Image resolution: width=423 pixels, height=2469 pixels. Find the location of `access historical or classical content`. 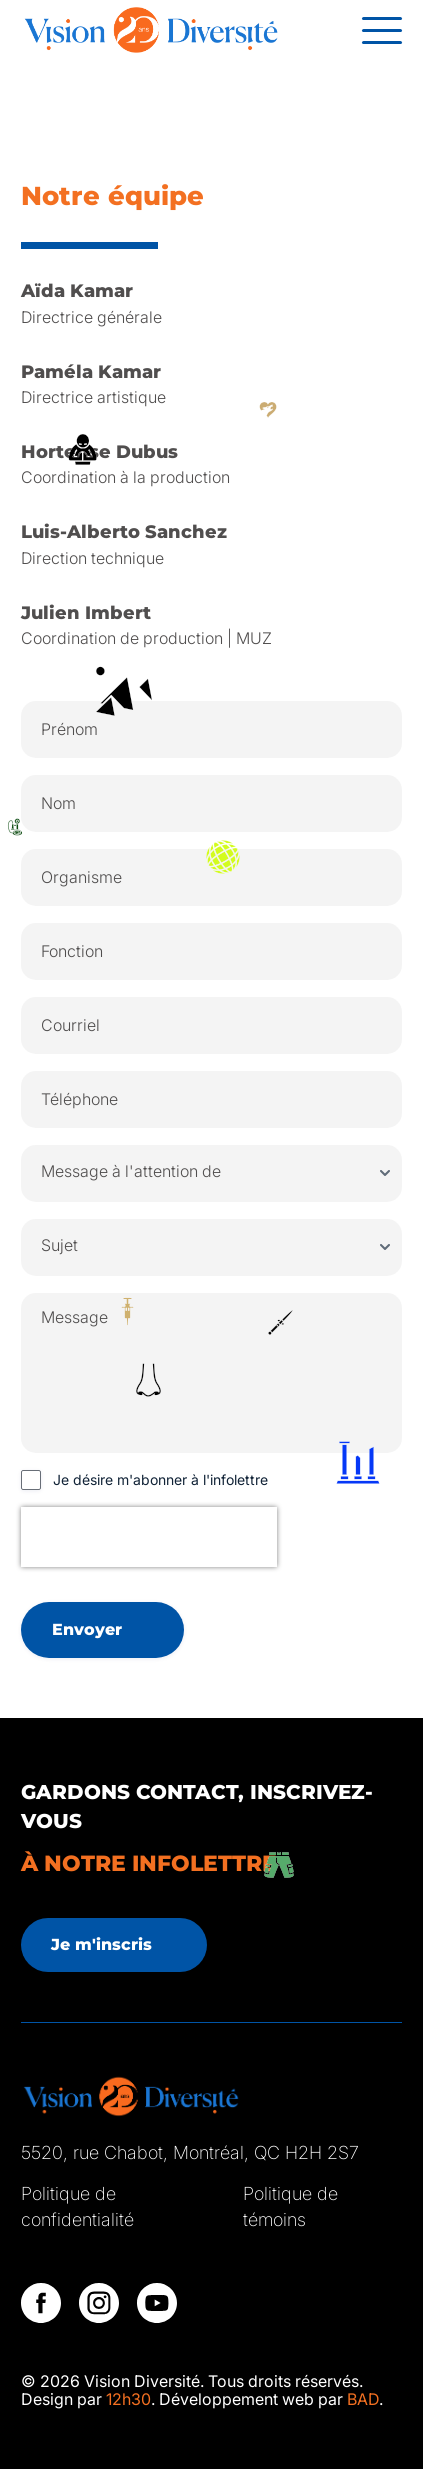

access historical or classical content is located at coordinates (358, 1462).